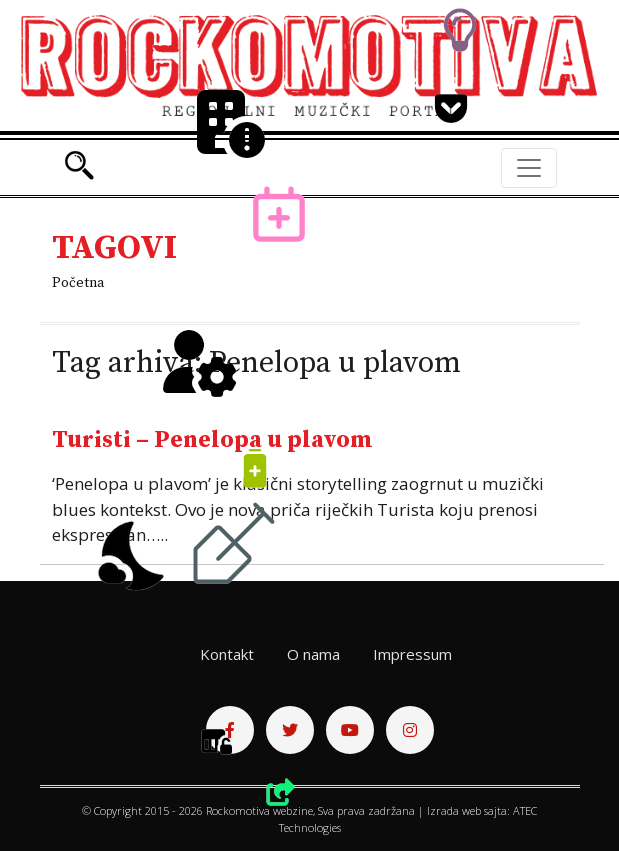  Describe the element at coordinates (255, 469) in the screenshot. I see `add or extend battery life` at that location.